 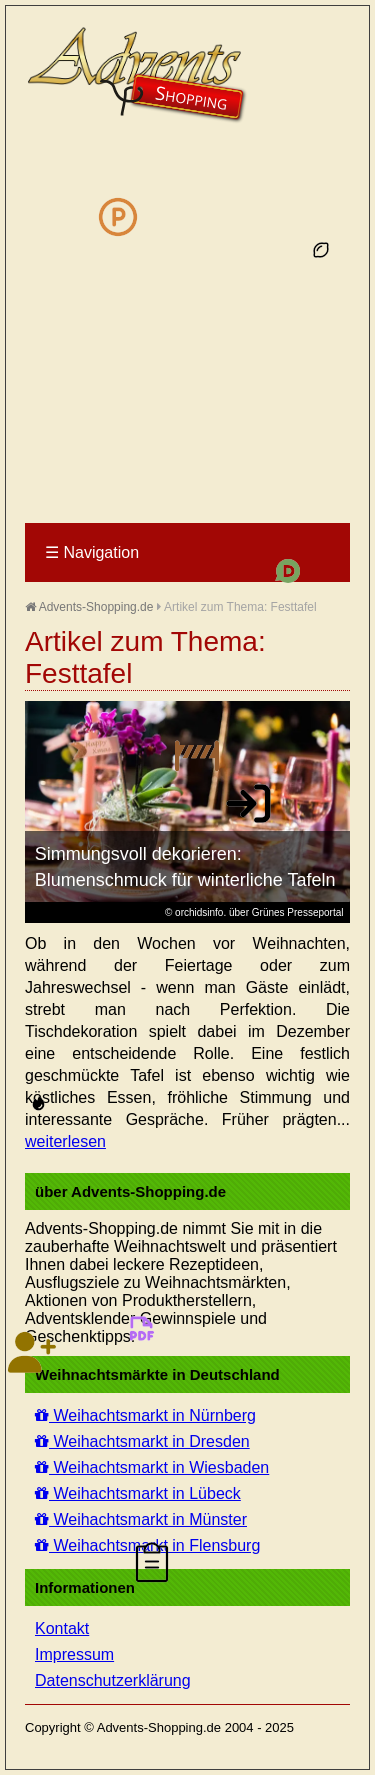 What do you see at coordinates (118, 217) in the screenshot?
I see `dry clean with perchloroethylene solvent` at bounding box center [118, 217].